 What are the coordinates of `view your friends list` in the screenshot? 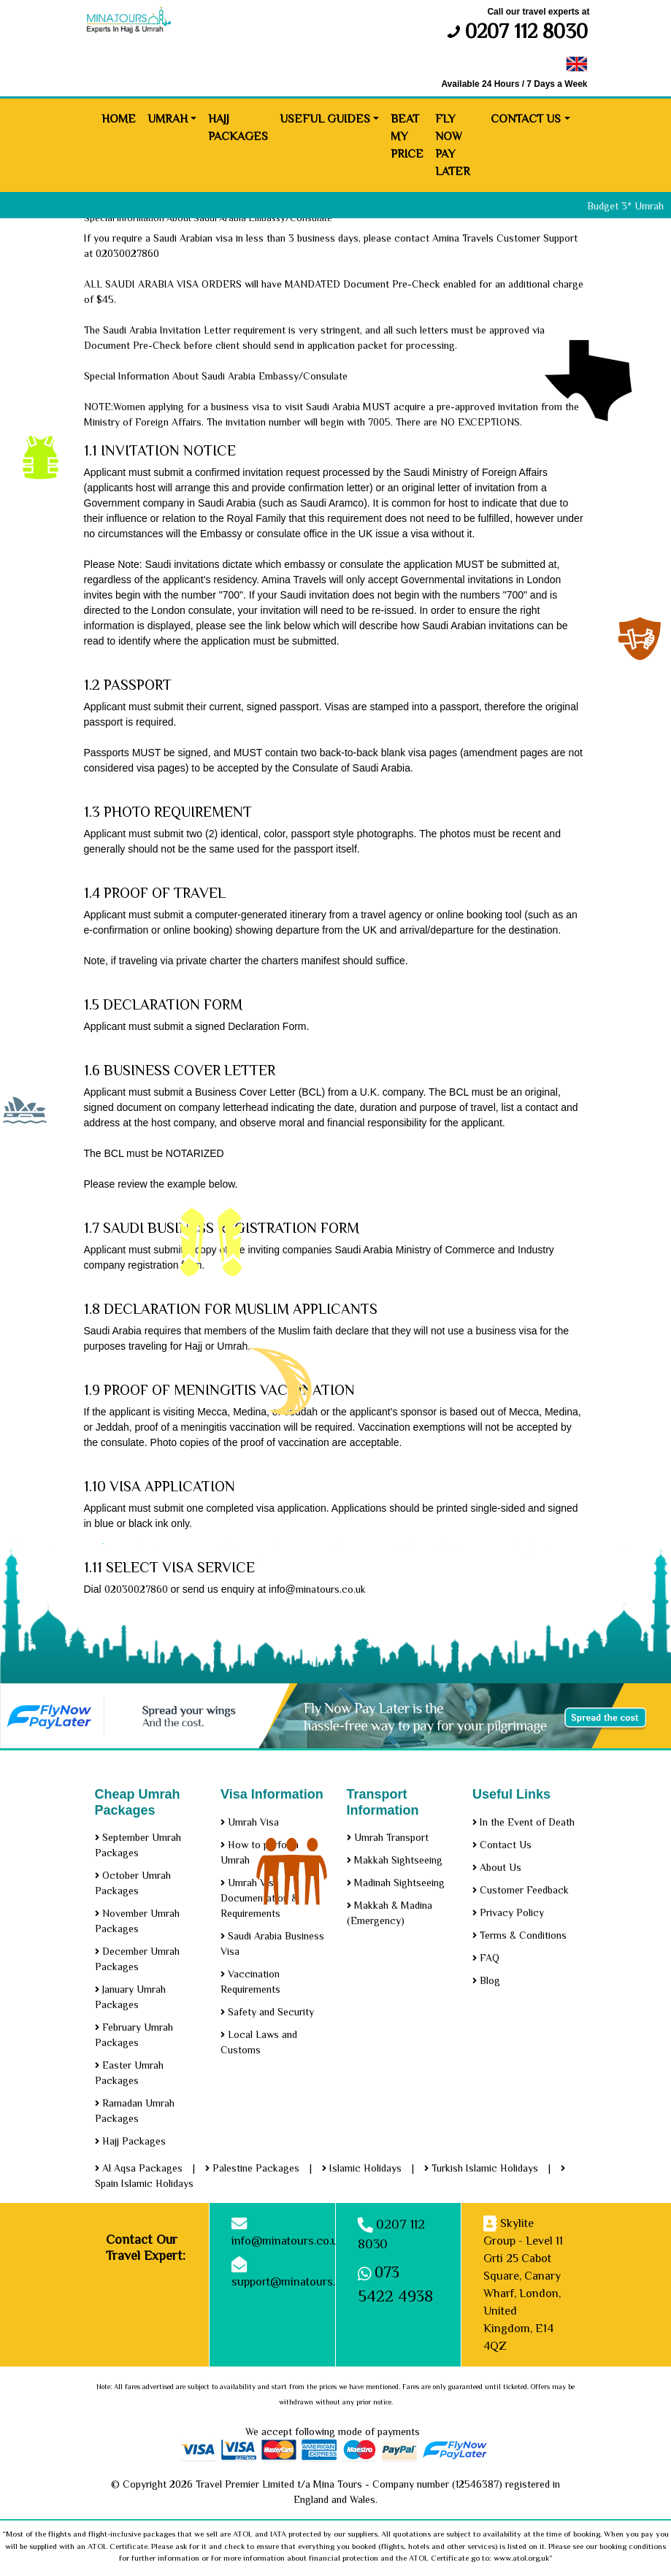 It's located at (291, 1871).